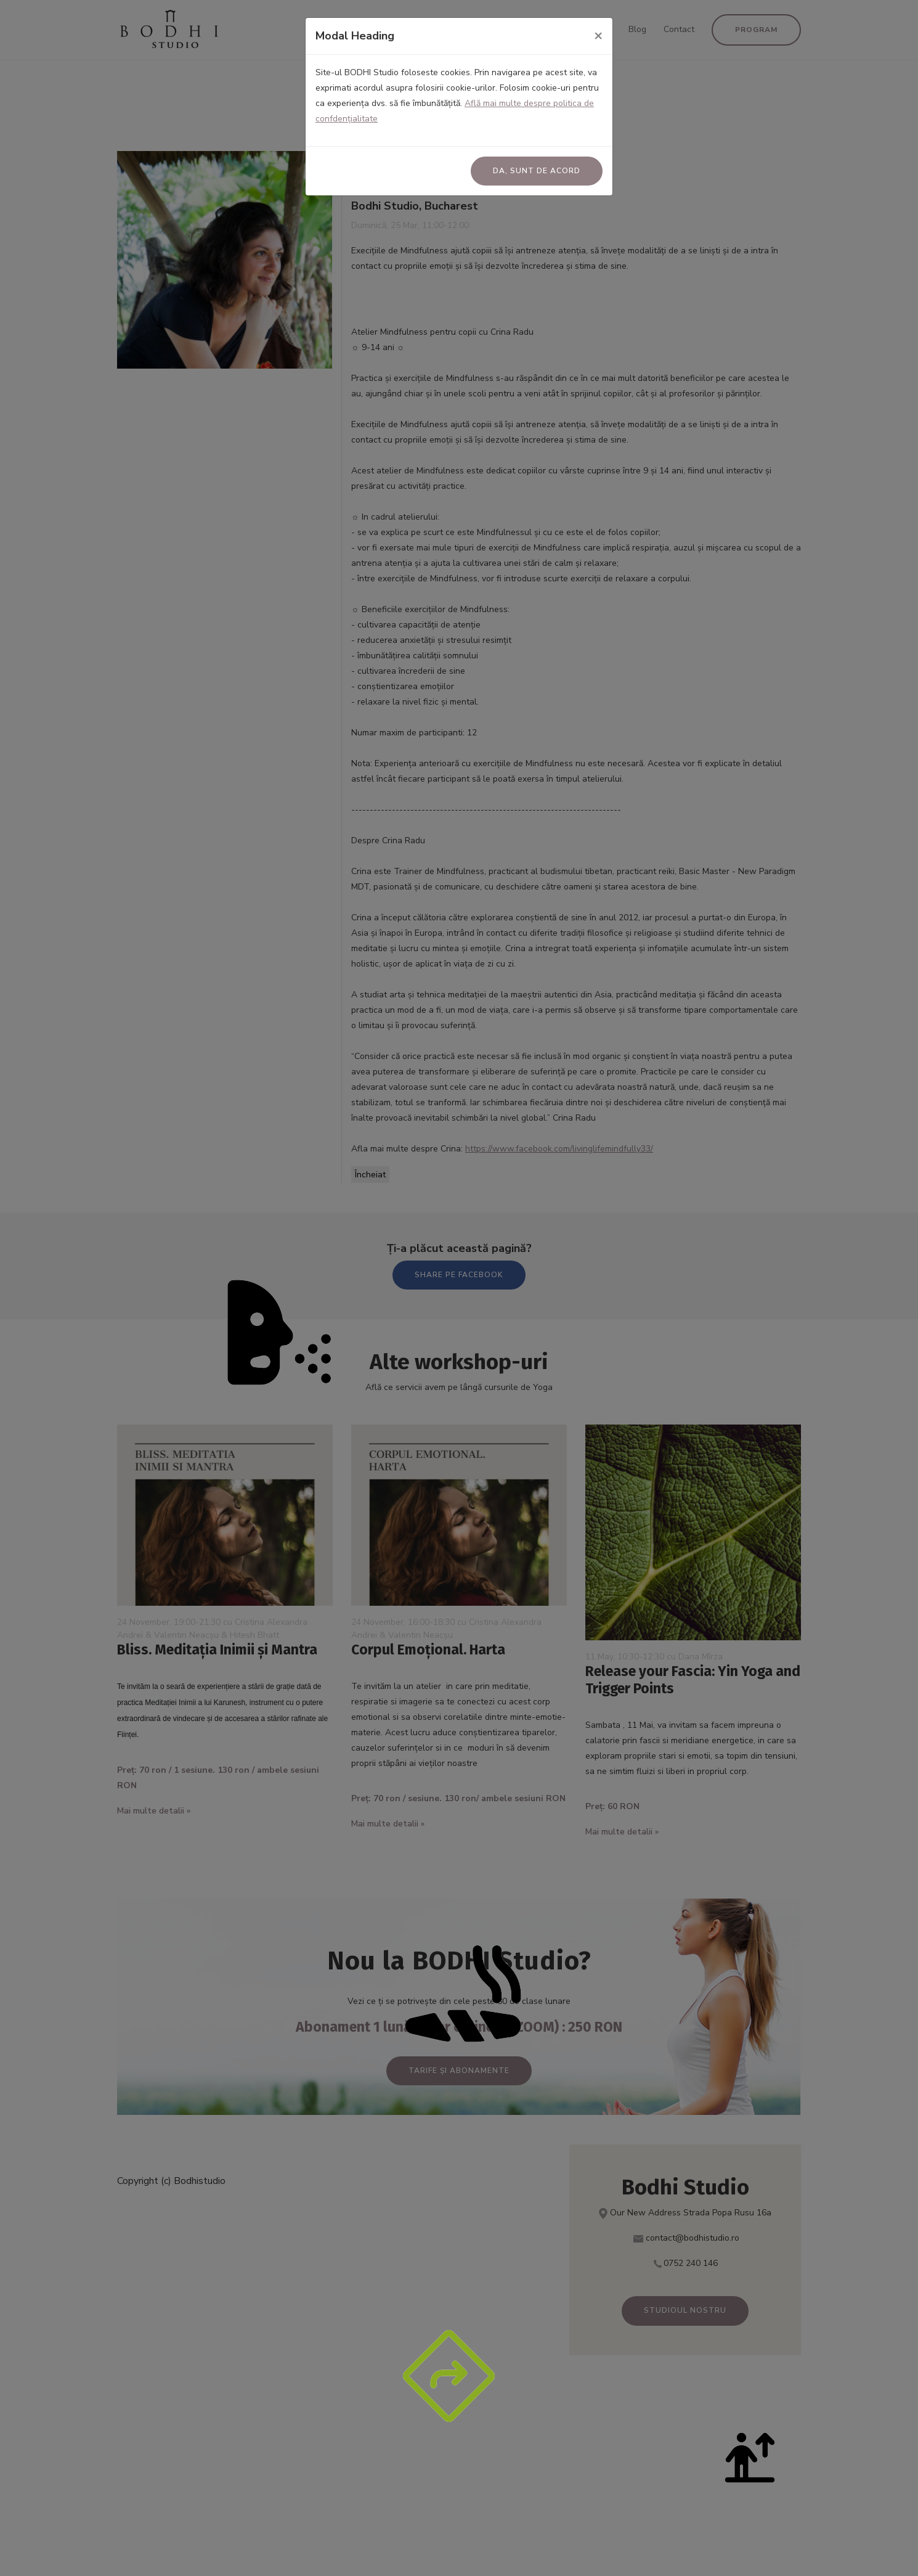  Describe the element at coordinates (449, 2376) in the screenshot. I see `indicates a turn or direction change ahead` at that location.